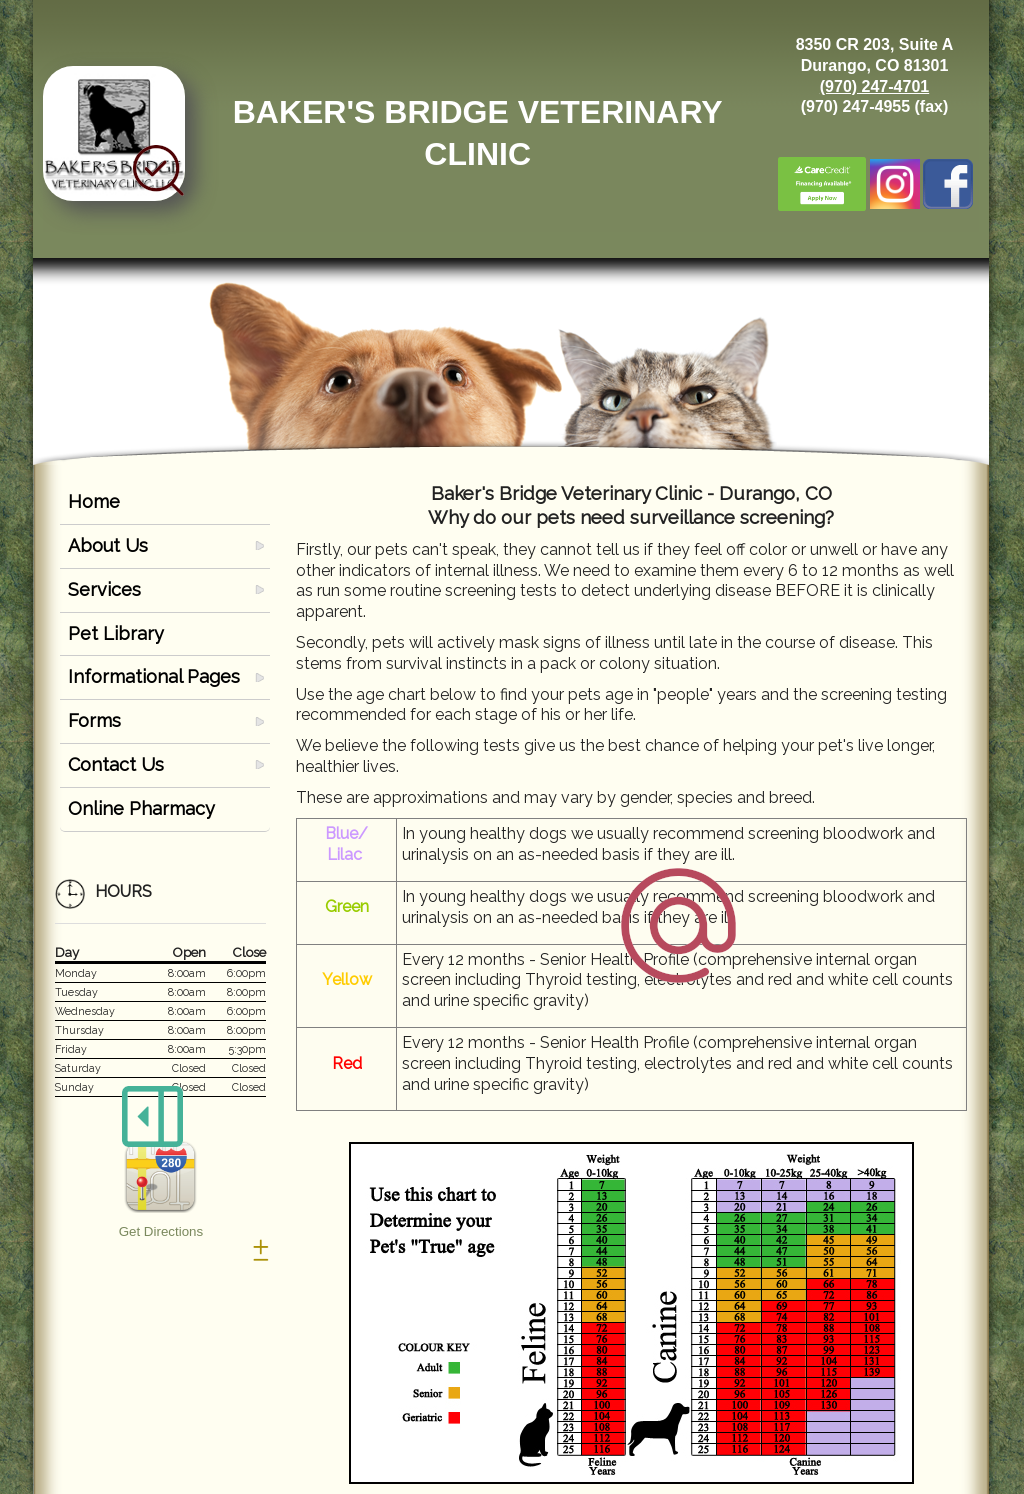 The height and width of the screenshot is (1494, 1024). What do you see at coordinates (260, 1250) in the screenshot?
I see `view code differences or changes` at bounding box center [260, 1250].